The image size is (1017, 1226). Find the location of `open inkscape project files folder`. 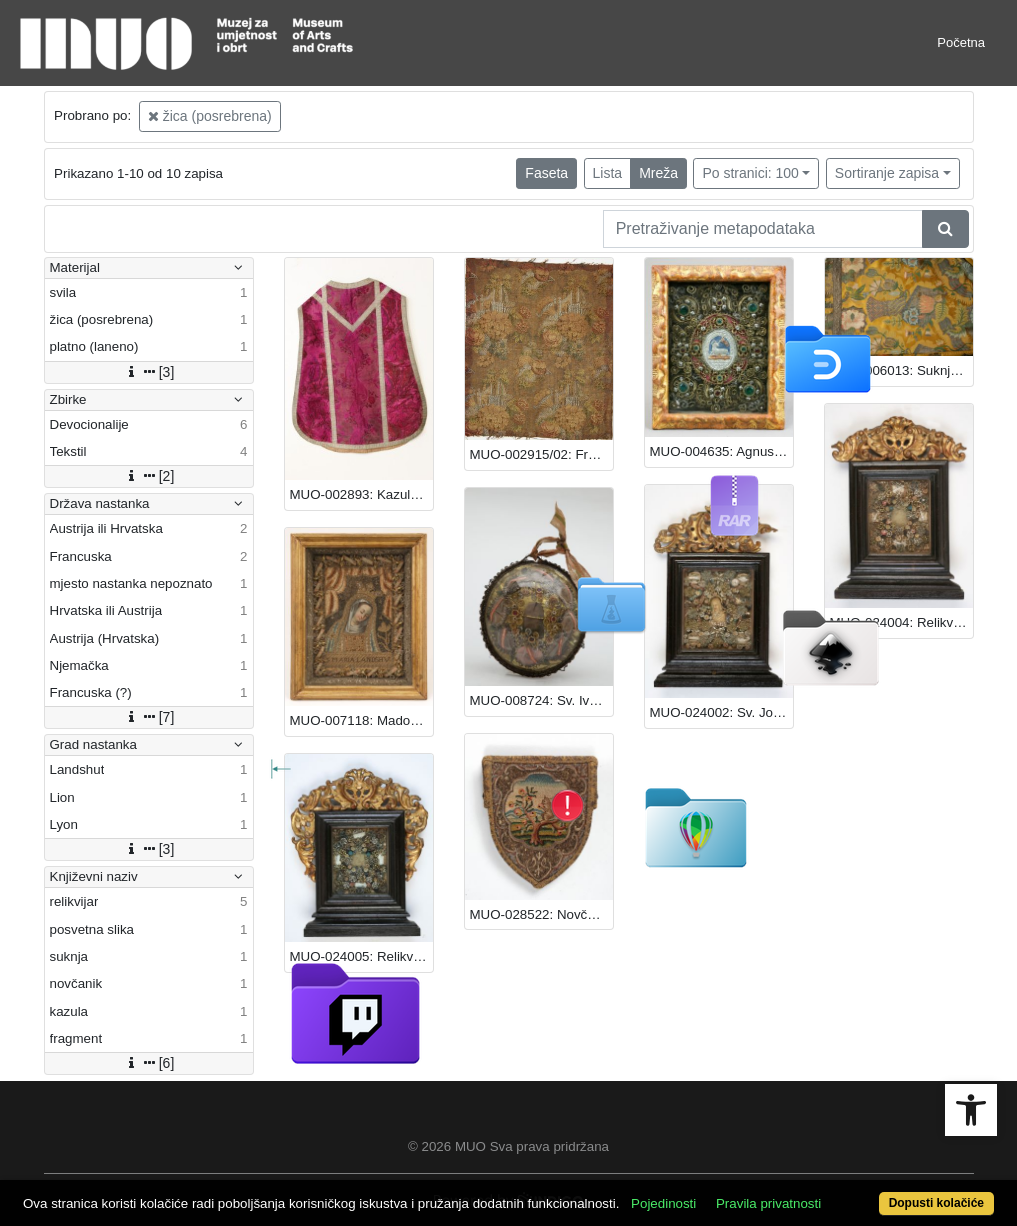

open inkscape project files folder is located at coordinates (830, 650).